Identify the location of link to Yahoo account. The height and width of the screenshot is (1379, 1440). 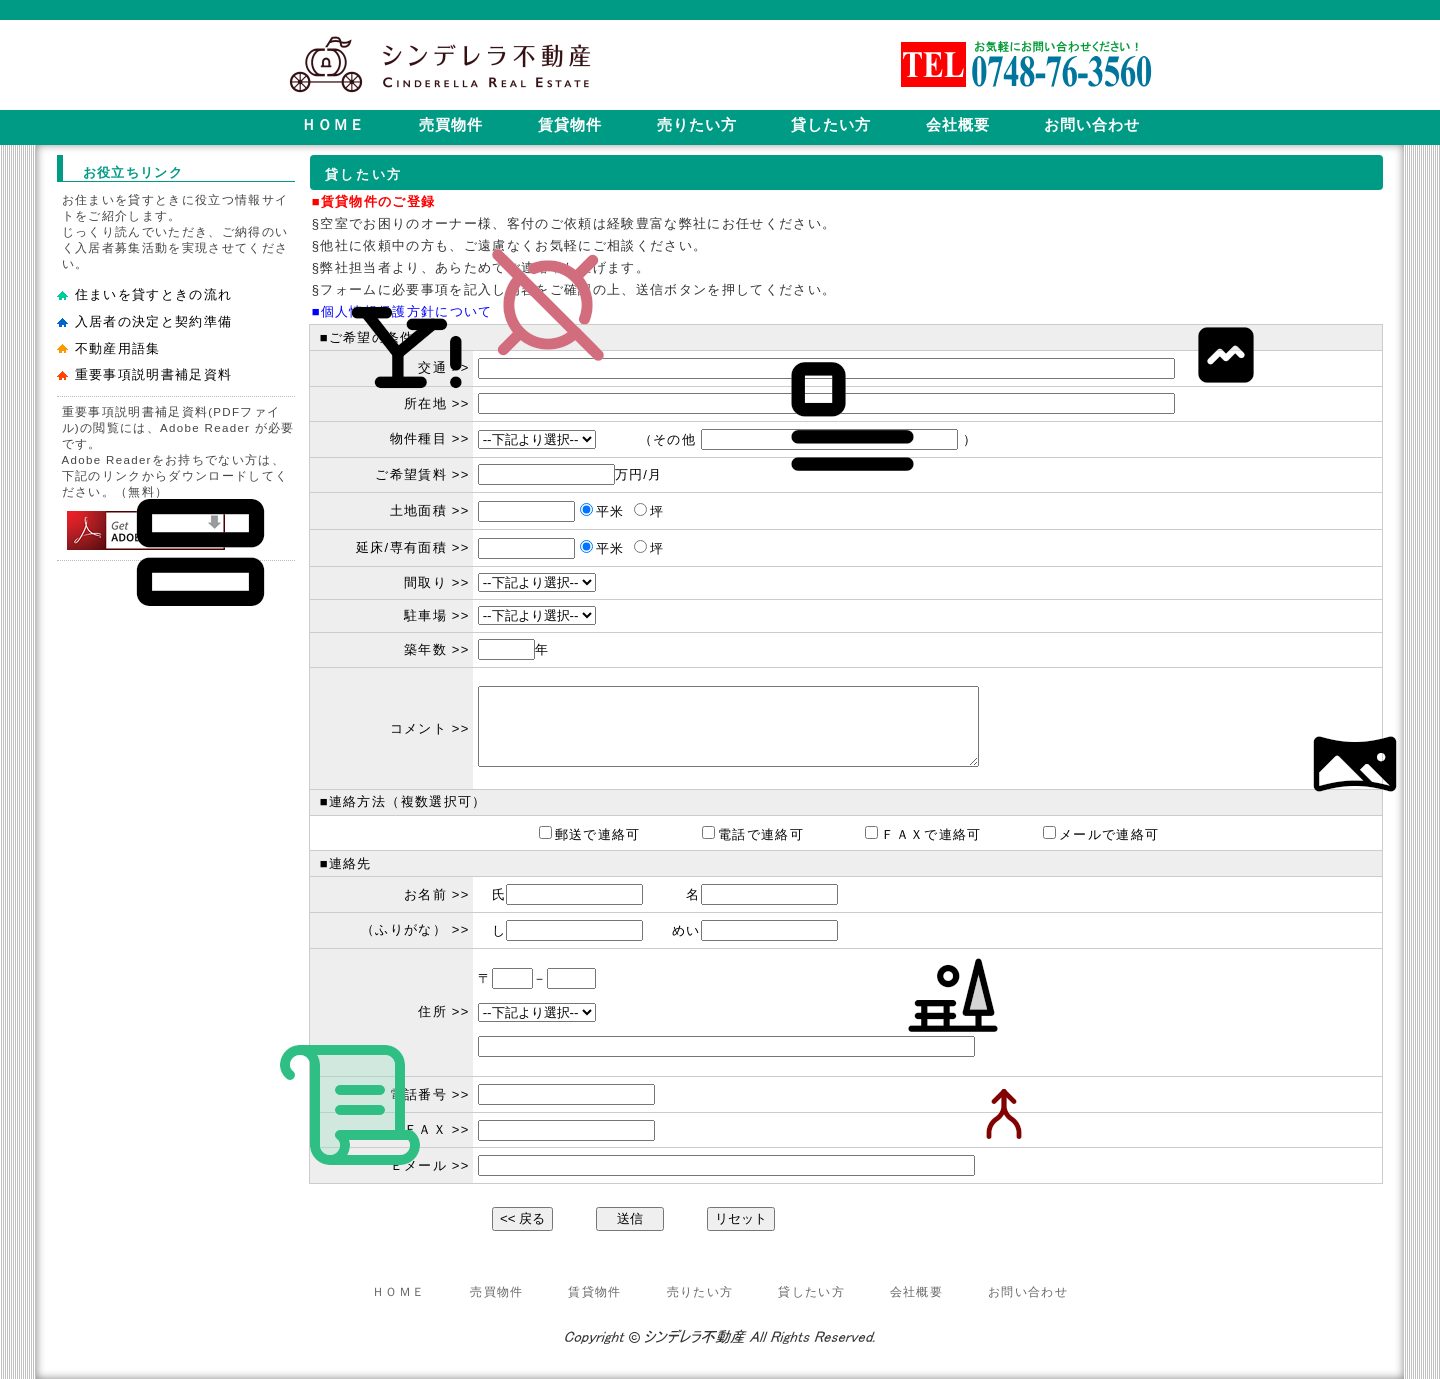
(409, 347).